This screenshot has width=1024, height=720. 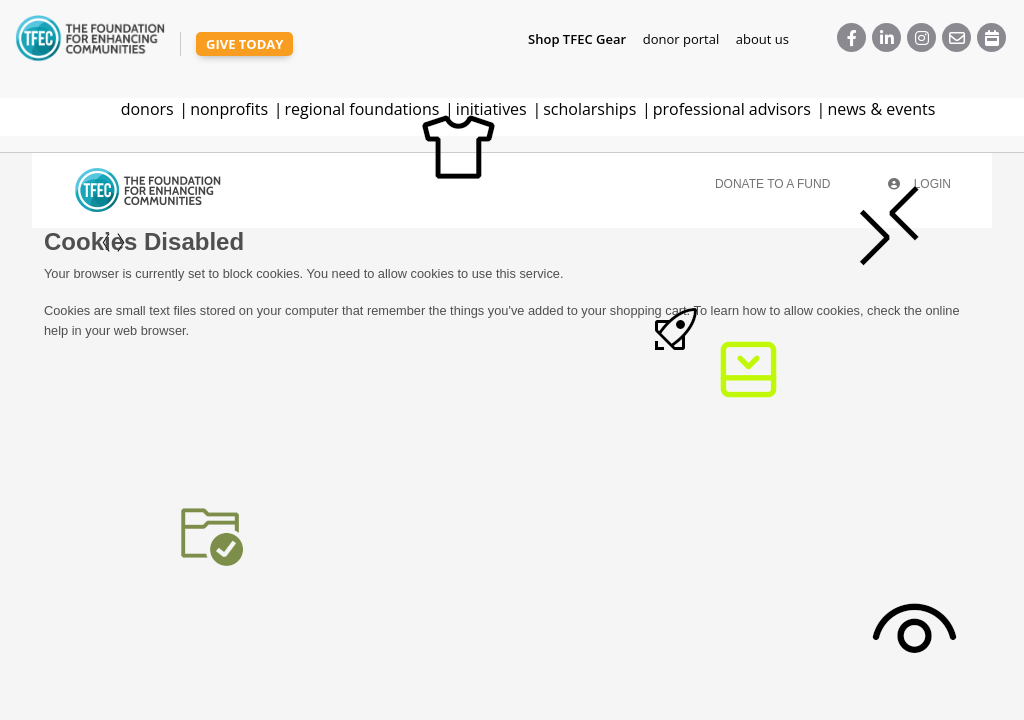 What do you see at coordinates (210, 533) in the screenshot?
I see `indicates the currently active or selected folder` at bounding box center [210, 533].